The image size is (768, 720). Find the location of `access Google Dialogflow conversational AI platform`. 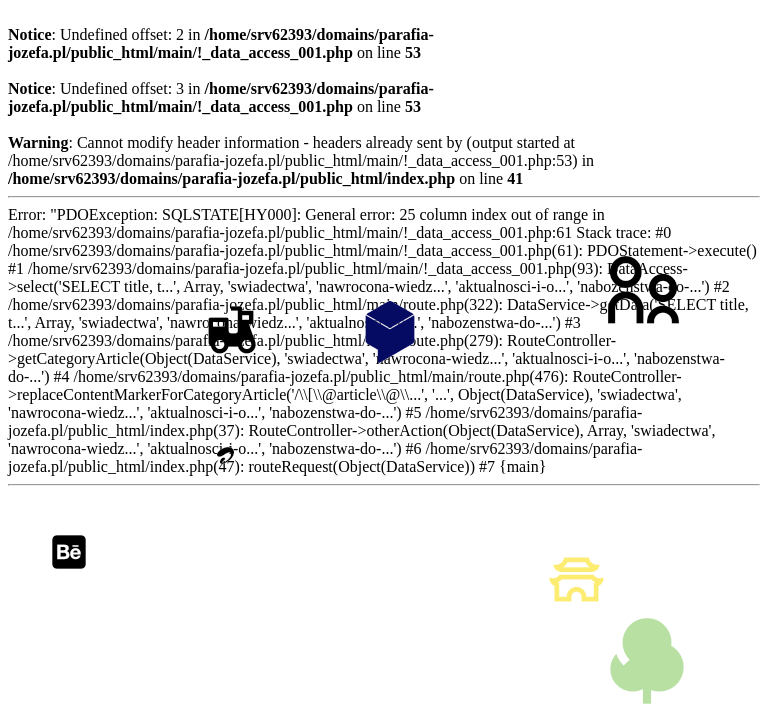

access Google Dialogflow conversational AI platform is located at coordinates (390, 332).